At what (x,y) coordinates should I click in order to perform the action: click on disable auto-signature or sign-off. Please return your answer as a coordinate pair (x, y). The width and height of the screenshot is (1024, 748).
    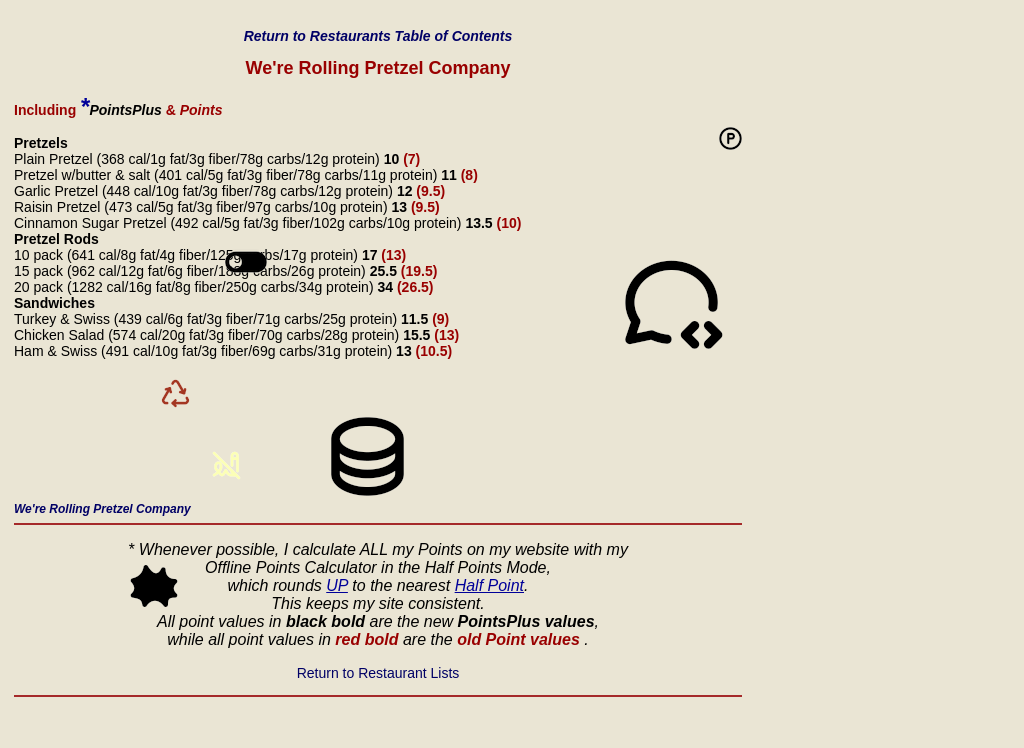
    Looking at the image, I should click on (226, 465).